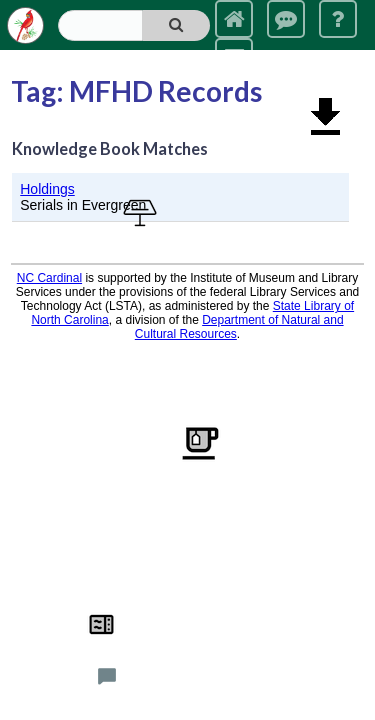  Describe the element at coordinates (200, 443) in the screenshot. I see `access food and beverage emoji category` at that location.